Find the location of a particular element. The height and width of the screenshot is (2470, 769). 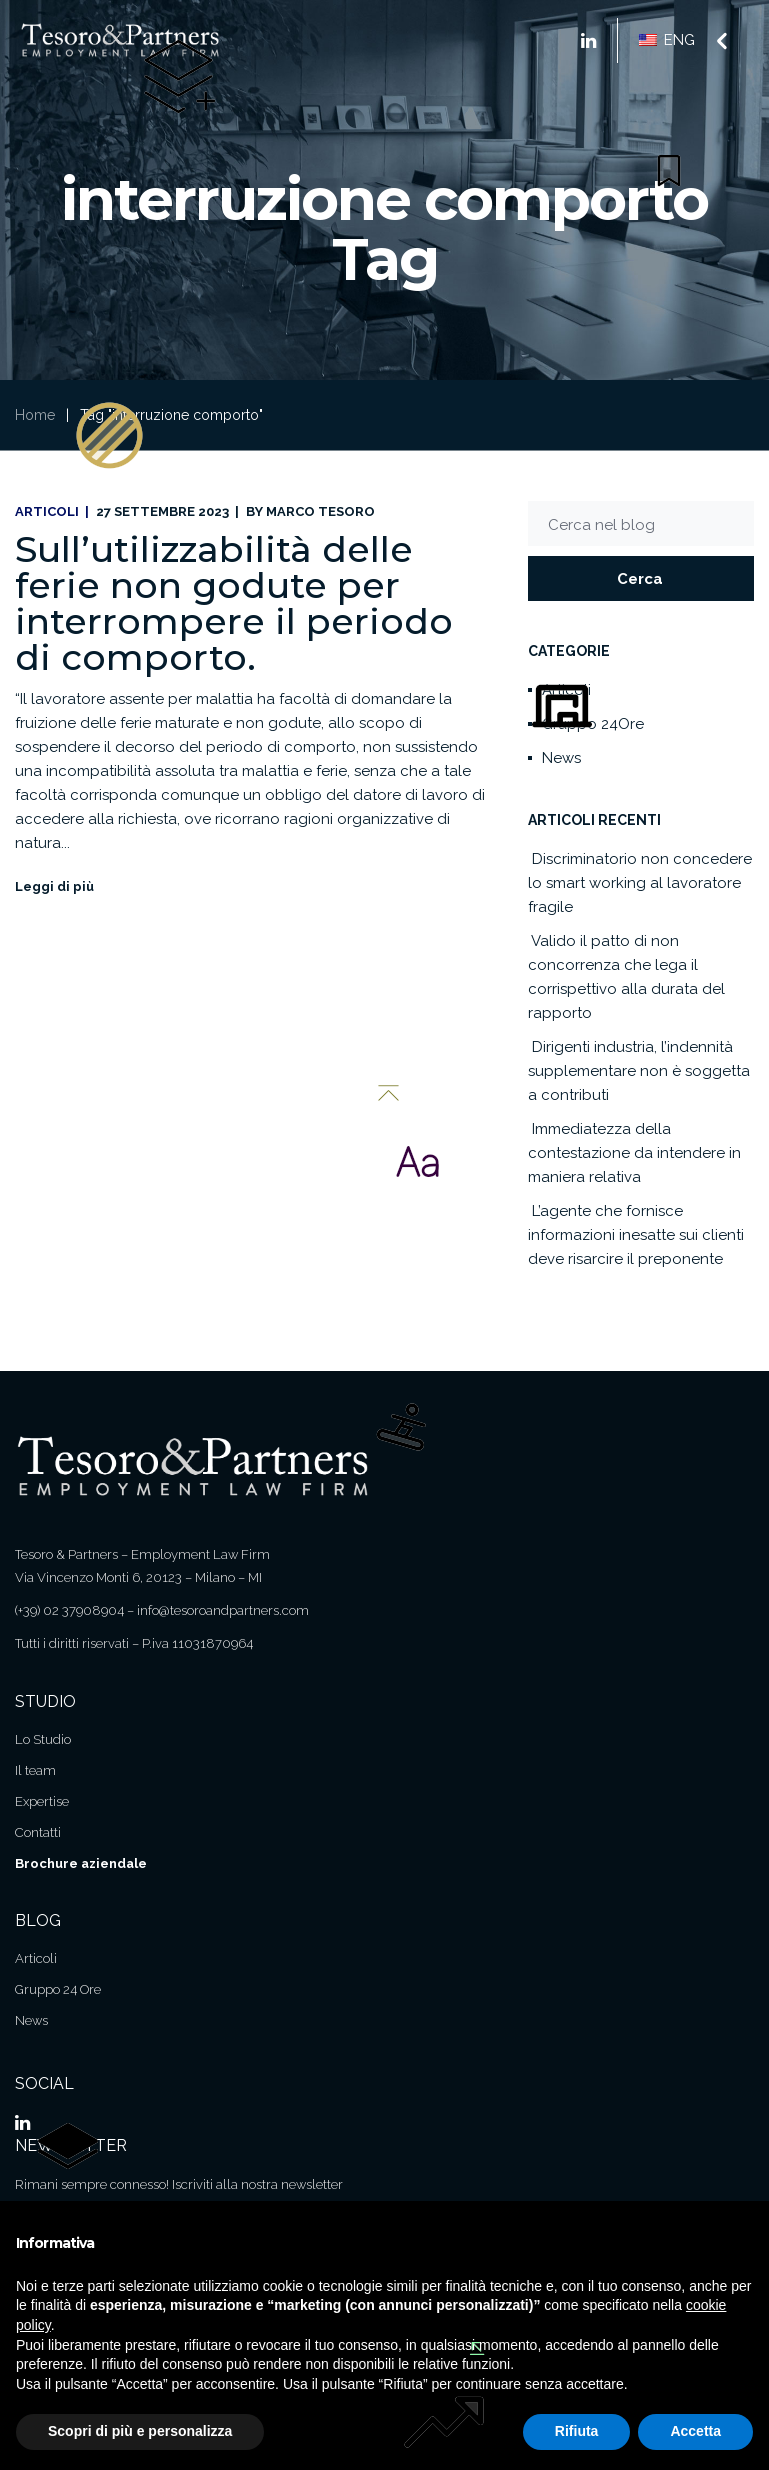

indicates a blocked or prohibited action is located at coordinates (109, 435).